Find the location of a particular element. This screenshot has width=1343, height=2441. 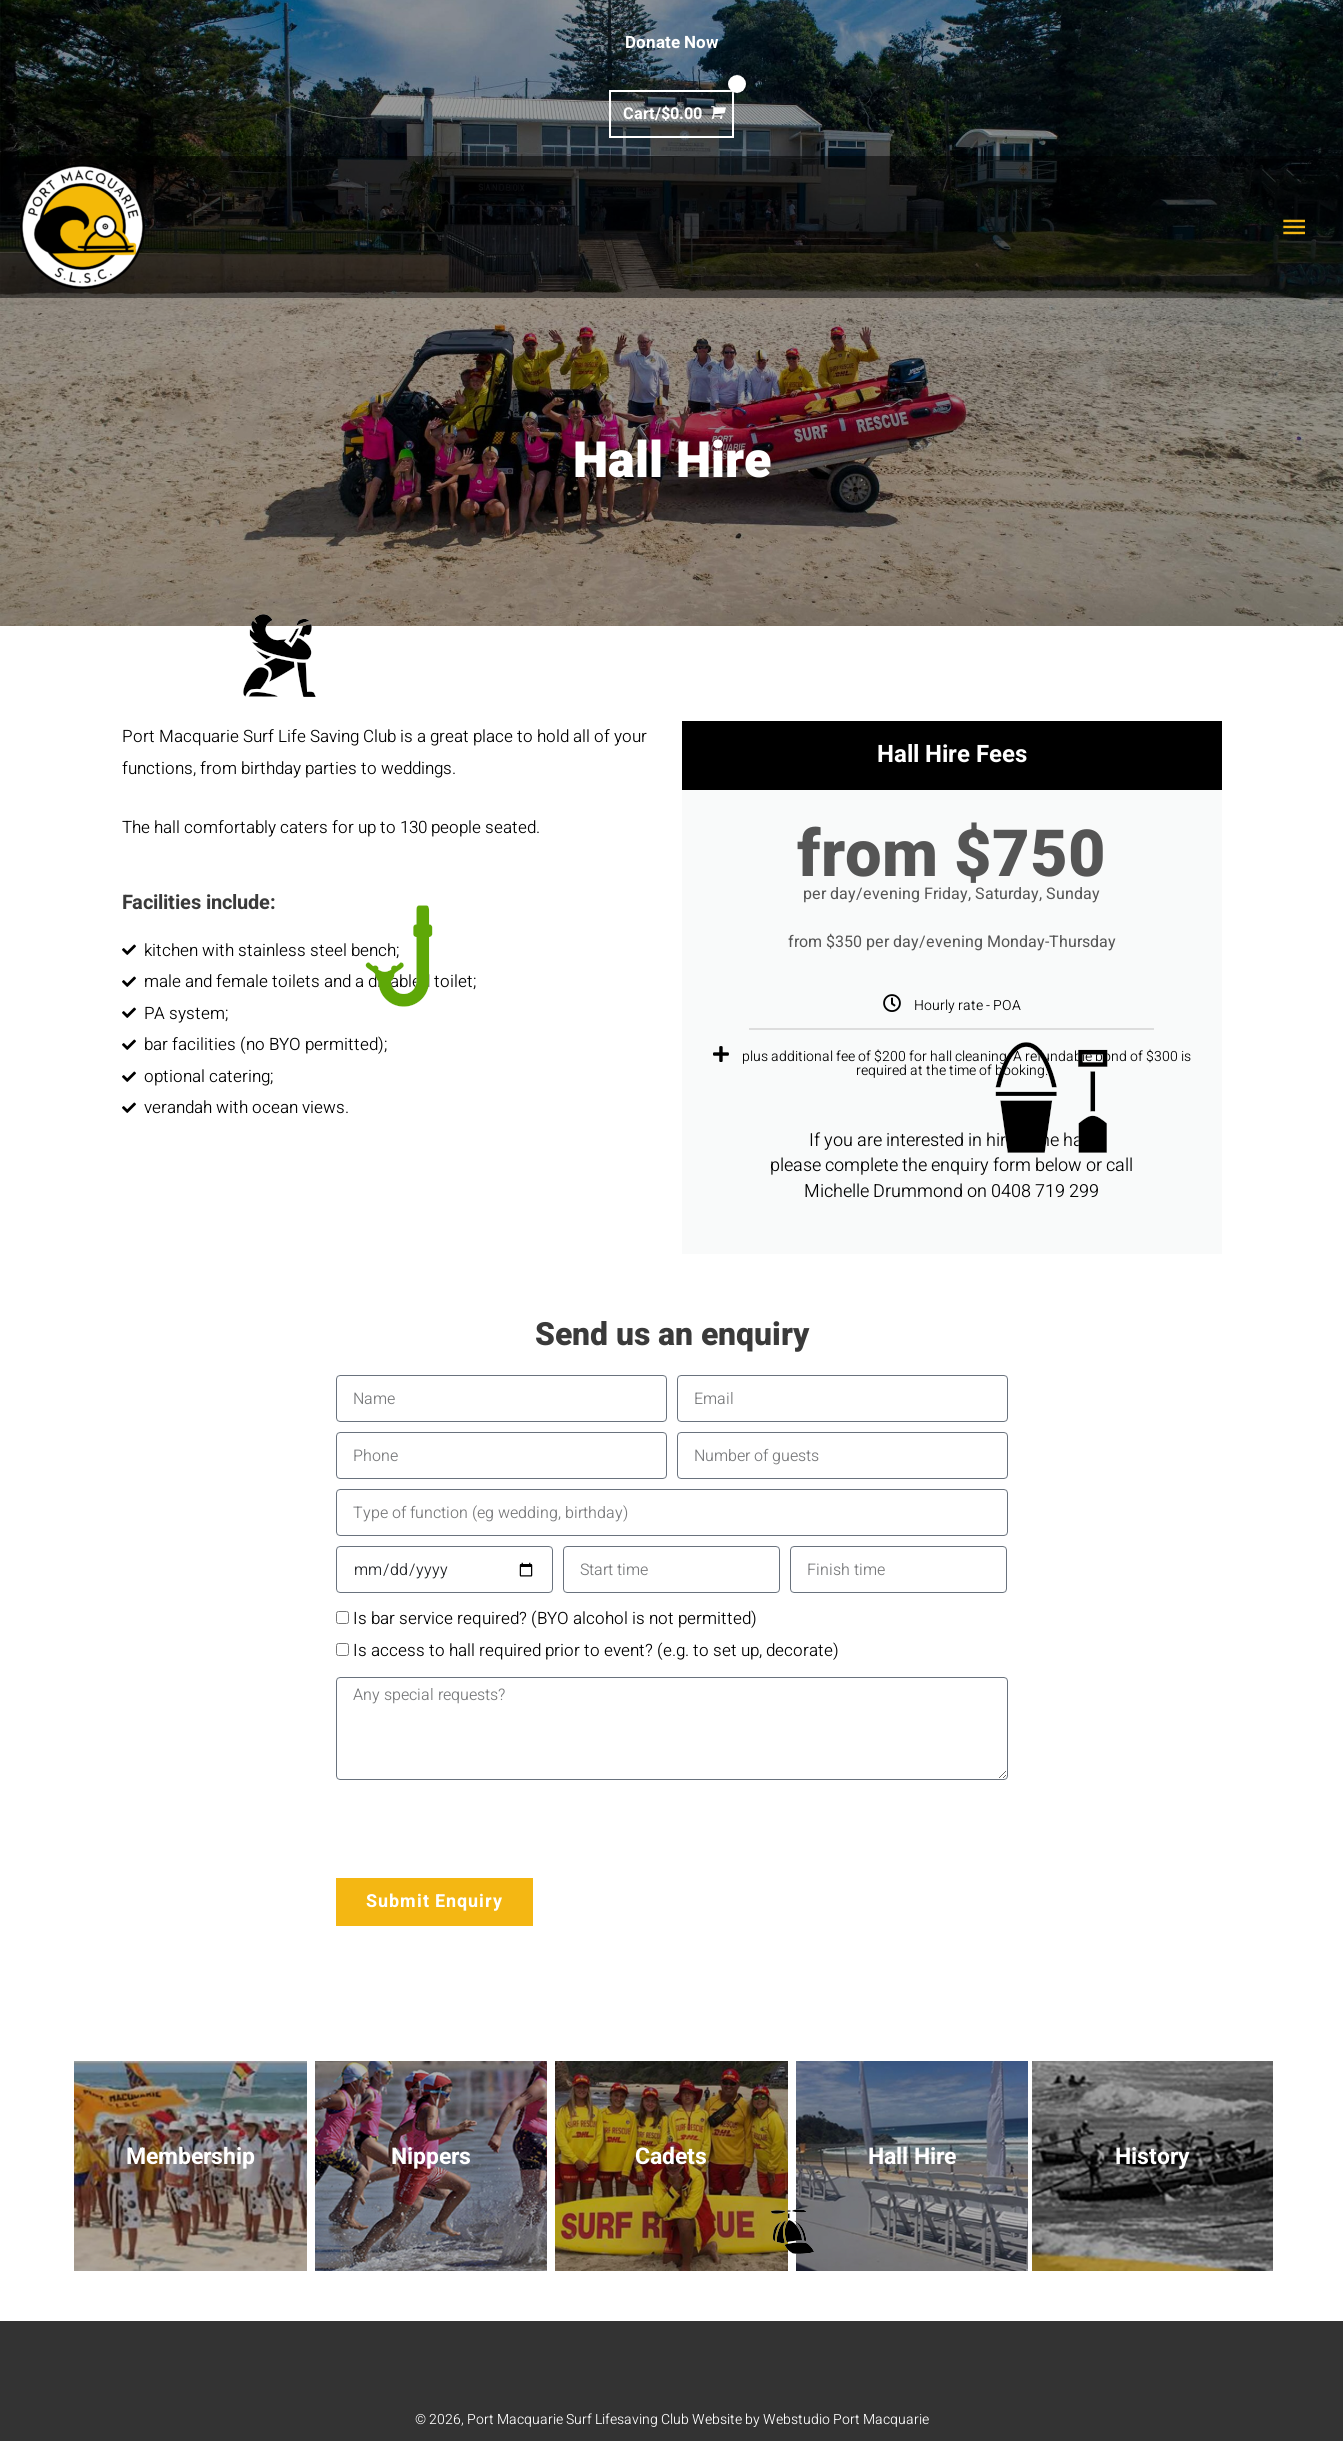

access snorkeling or diving activities is located at coordinates (399, 956).